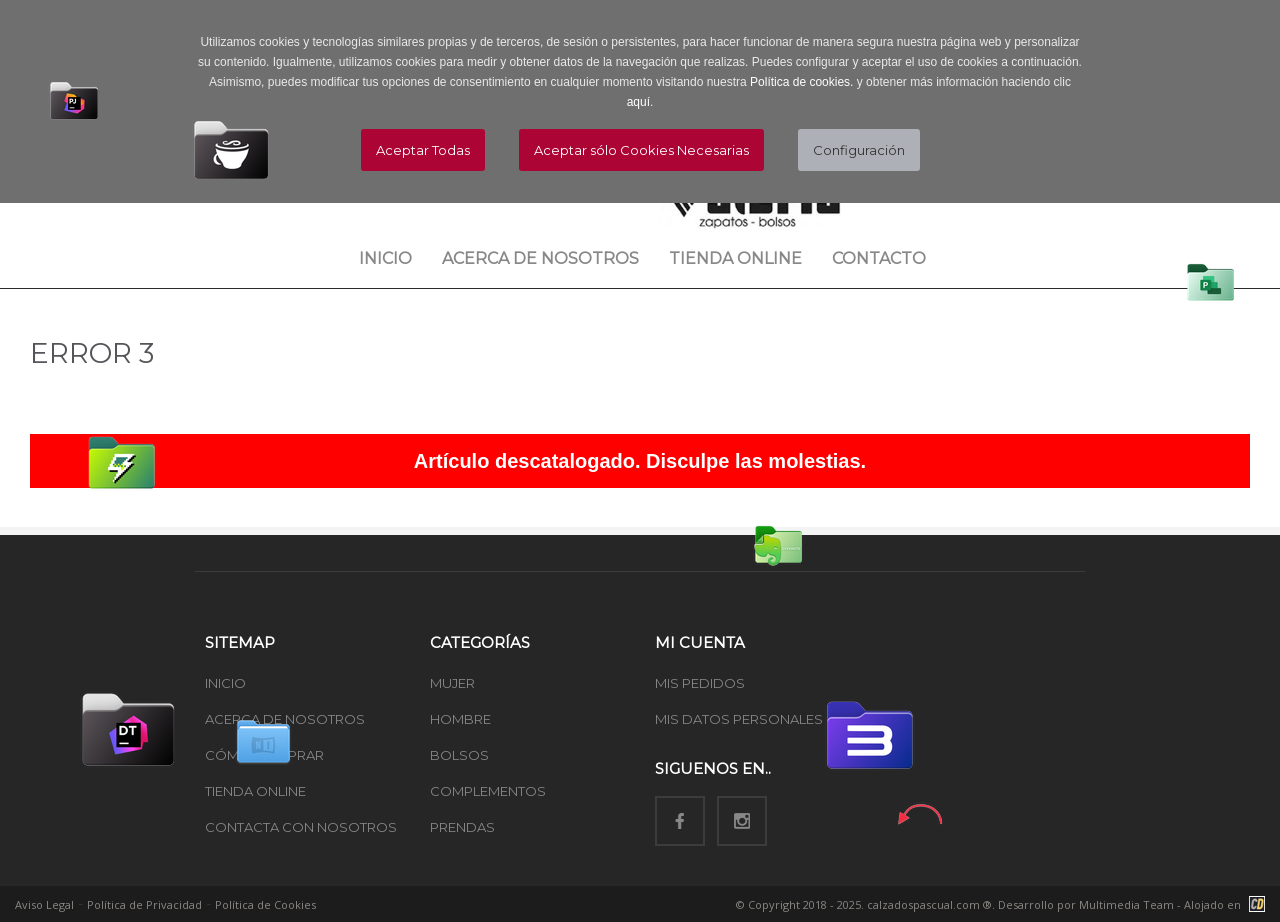 This screenshot has height=922, width=1280. What do you see at coordinates (1210, 283) in the screenshot?
I see `open microsoft project files folder` at bounding box center [1210, 283].